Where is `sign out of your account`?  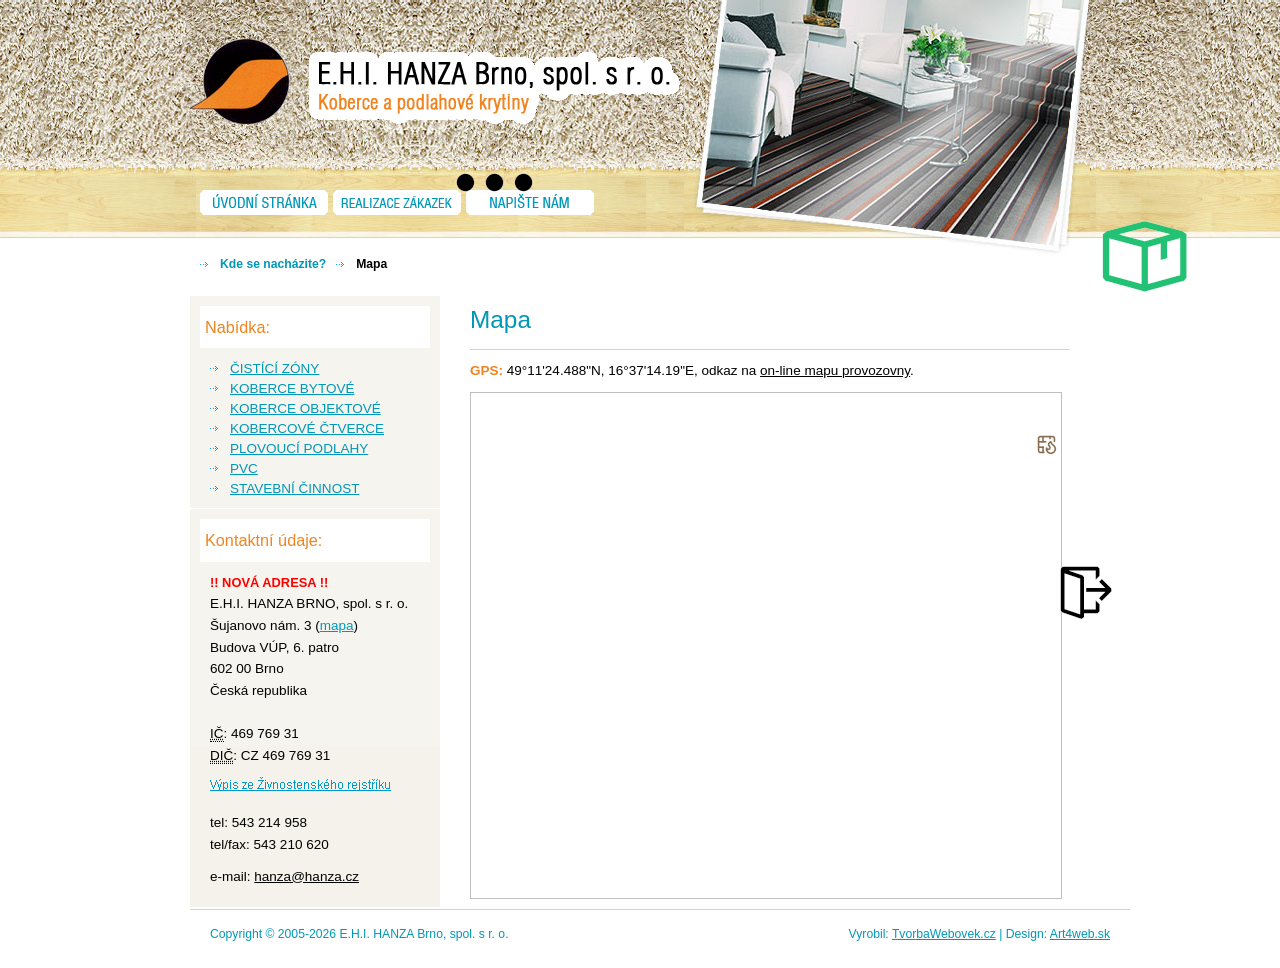 sign out of your account is located at coordinates (1084, 590).